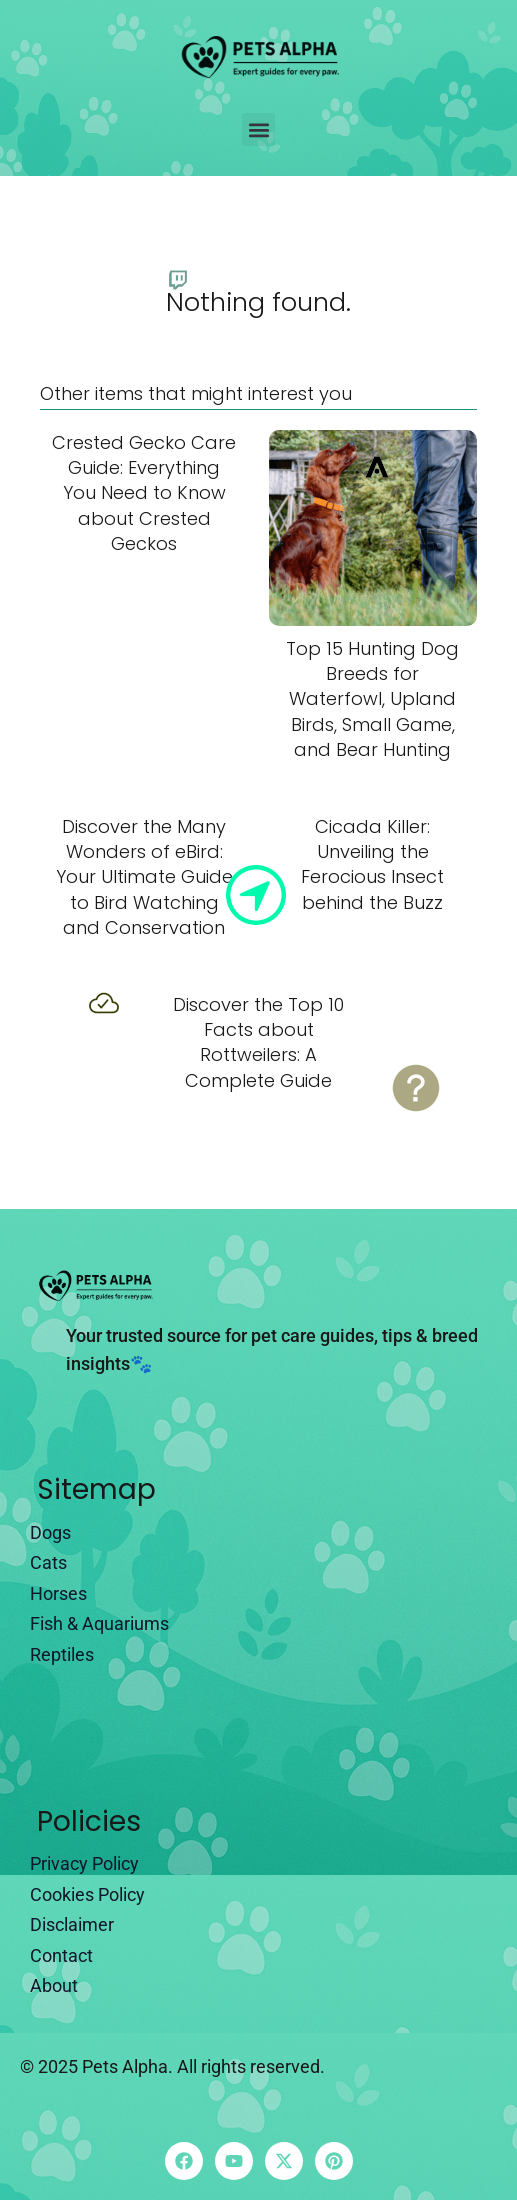 This screenshot has height=2200, width=517. Describe the element at coordinates (104, 1003) in the screenshot. I see `file successfully uploaded to cloud` at that location.